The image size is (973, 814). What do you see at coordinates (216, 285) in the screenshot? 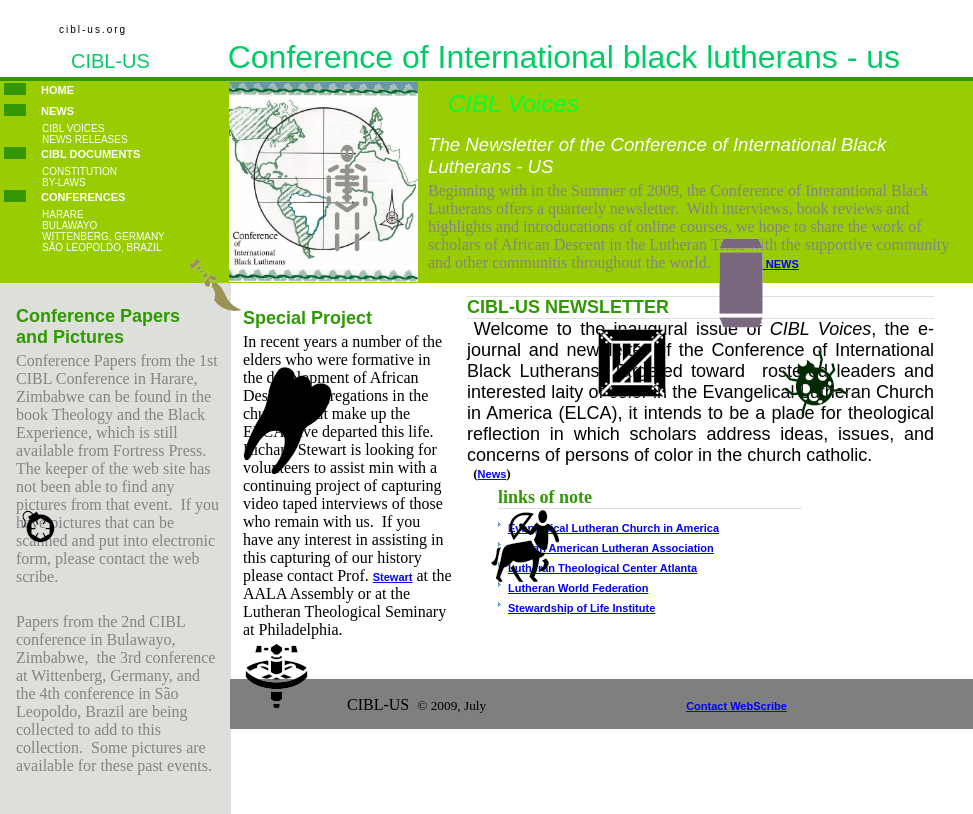
I see `equip a bone knife weapon` at bounding box center [216, 285].